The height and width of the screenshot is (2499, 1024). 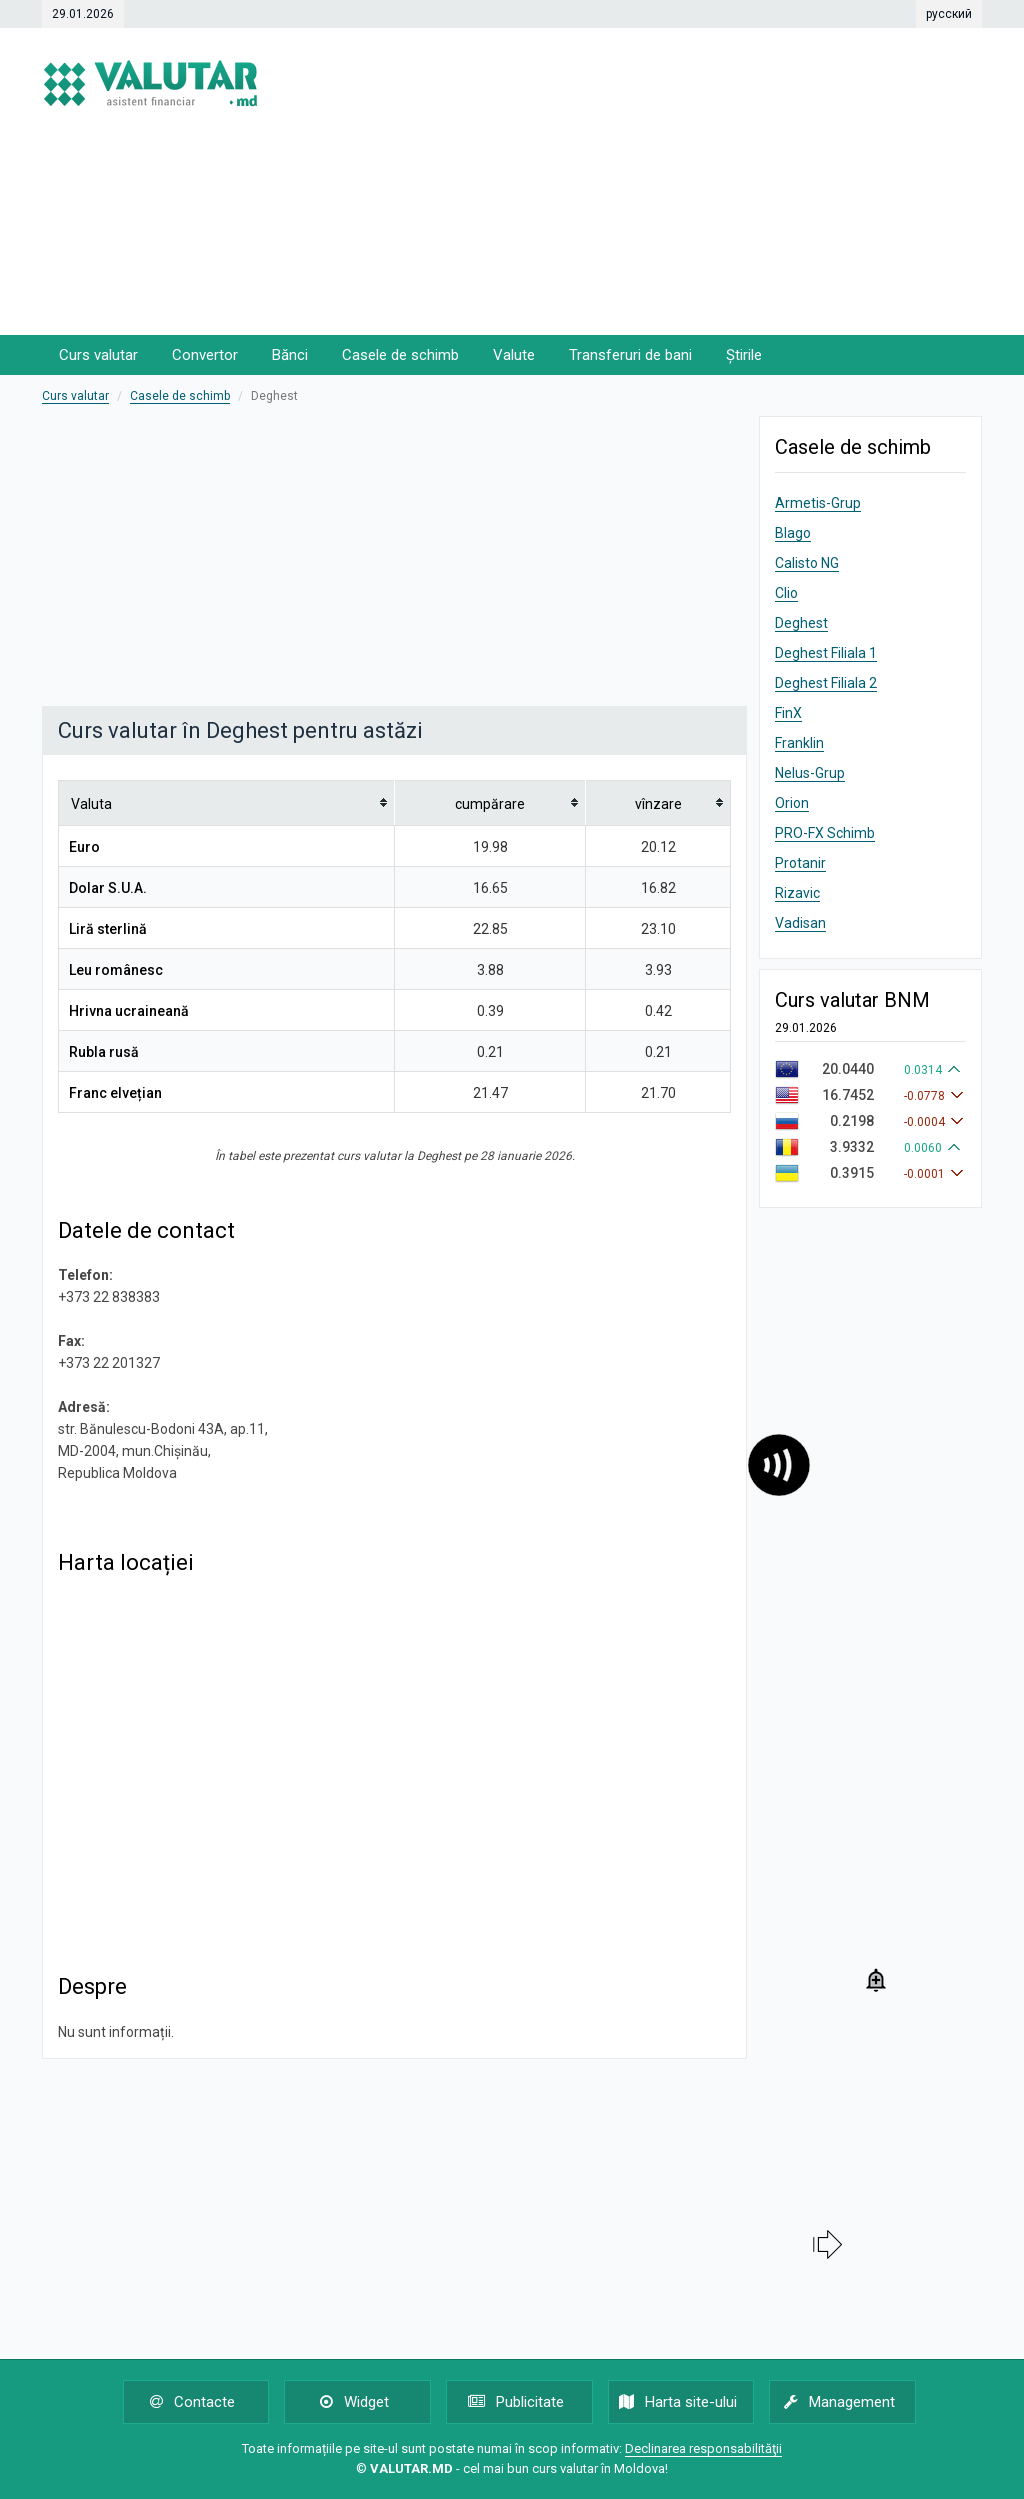 I want to click on move item to the right, so click(x=826, y=2244).